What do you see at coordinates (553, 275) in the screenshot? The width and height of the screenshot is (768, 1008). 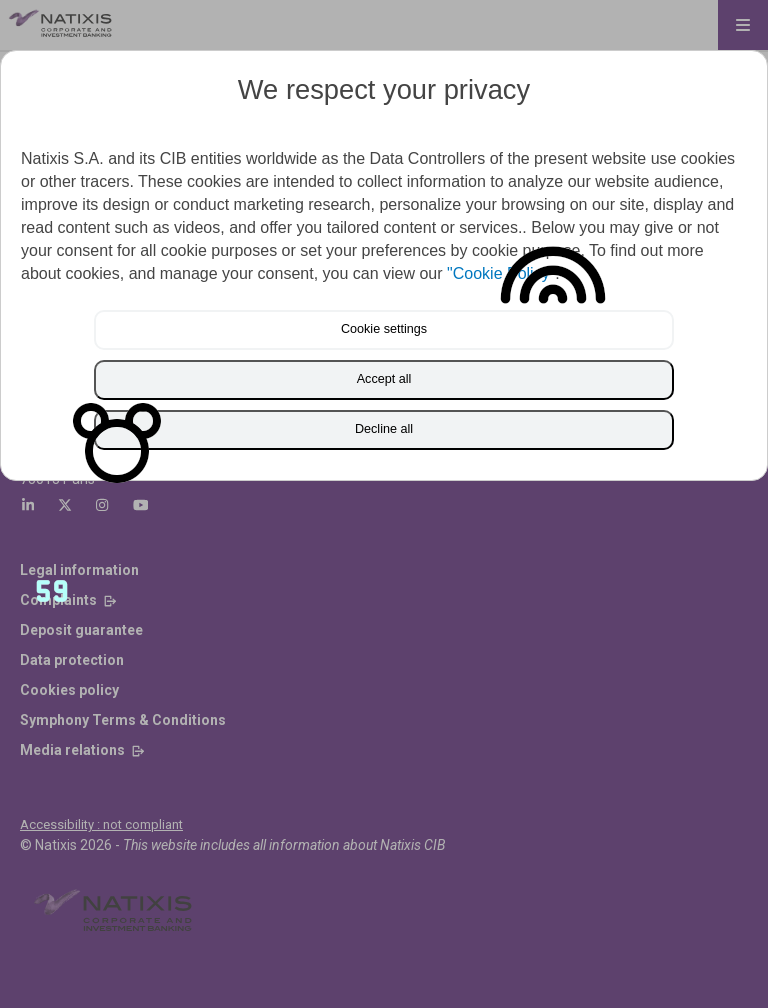 I see `indicates pride or LGBTQ+ related content` at bounding box center [553, 275].